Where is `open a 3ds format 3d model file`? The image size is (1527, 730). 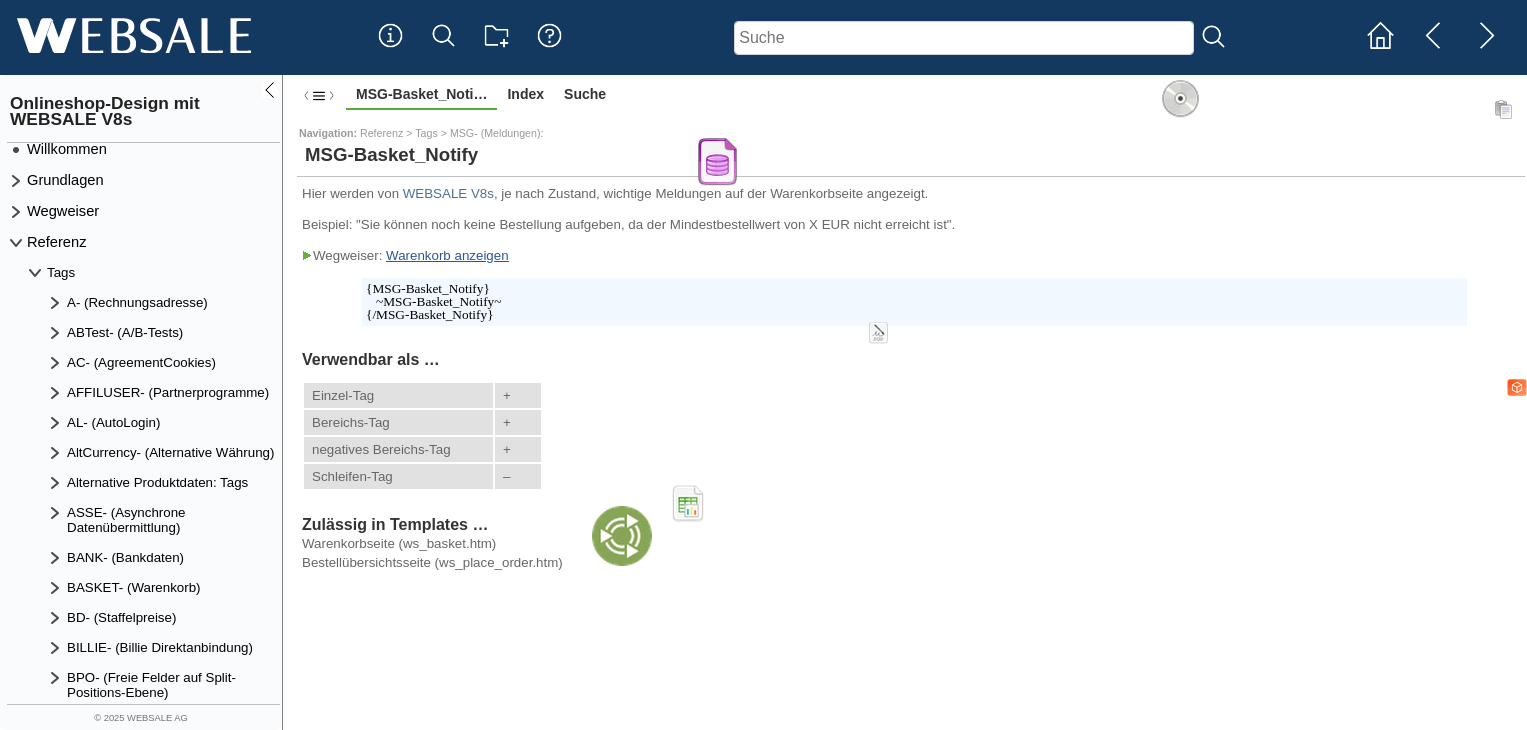
open a 3ds format 3d model file is located at coordinates (1517, 387).